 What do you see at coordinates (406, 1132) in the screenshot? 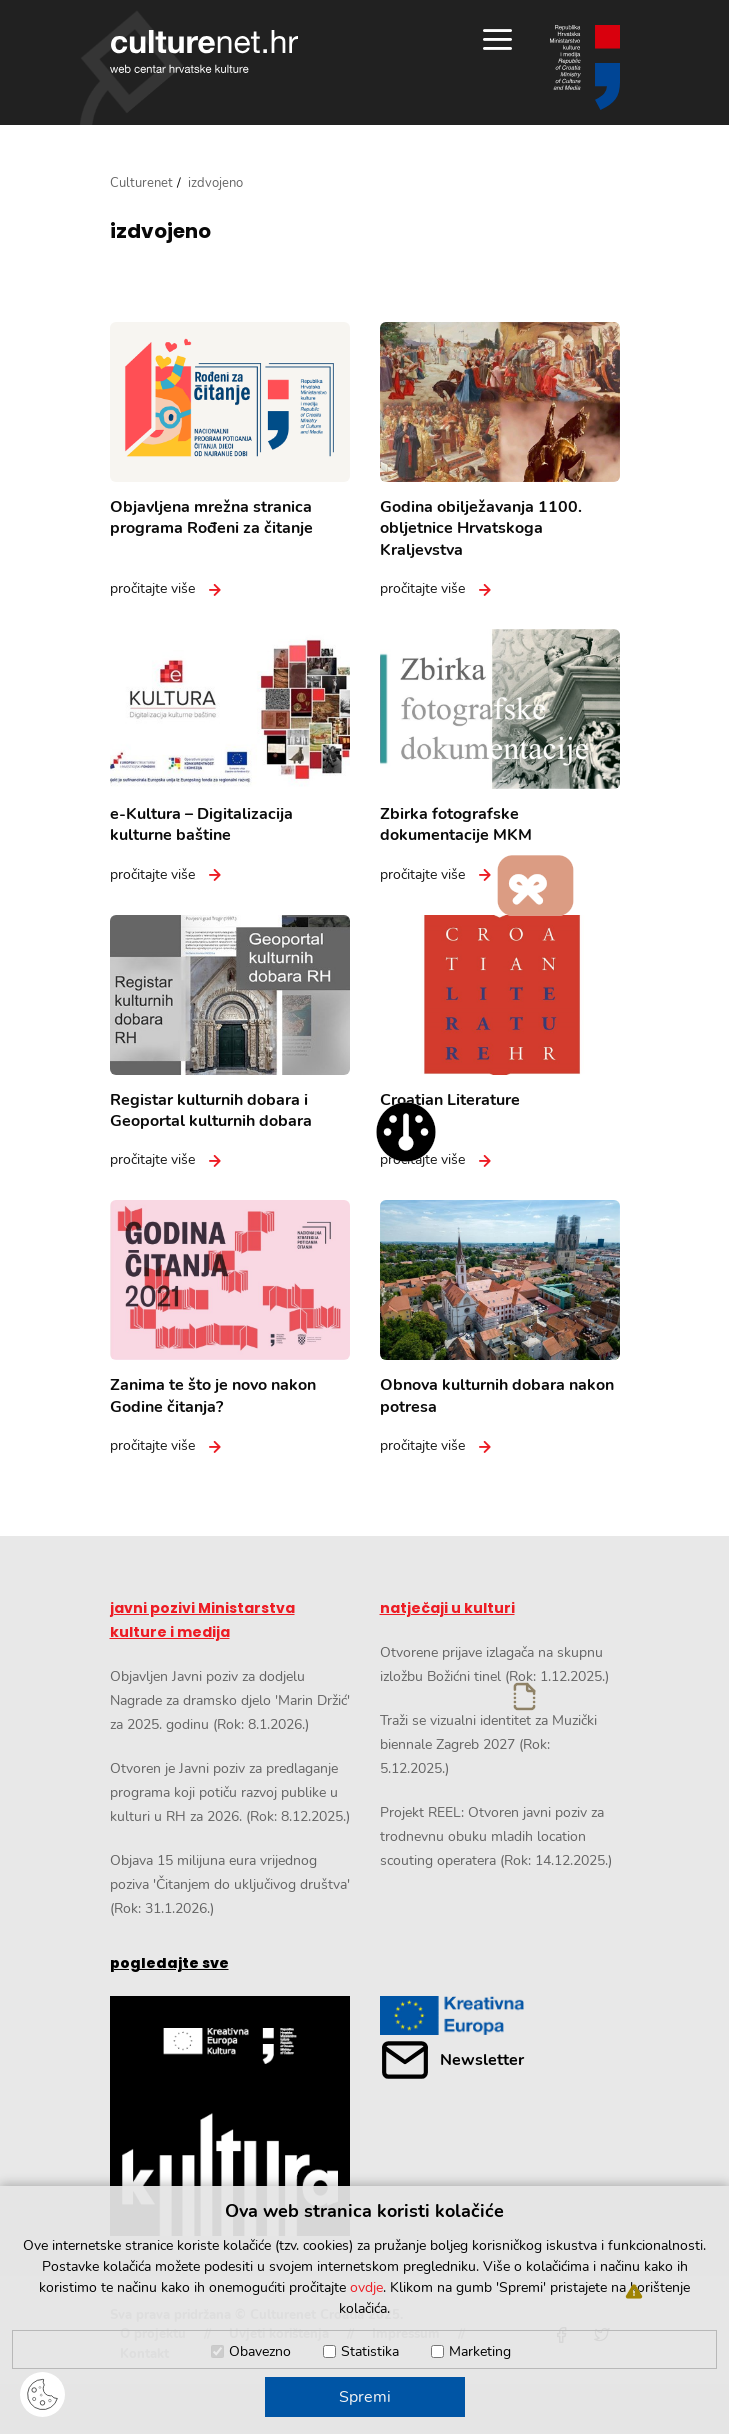
I see `view performance metrics or system speed` at bounding box center [406, 1132].